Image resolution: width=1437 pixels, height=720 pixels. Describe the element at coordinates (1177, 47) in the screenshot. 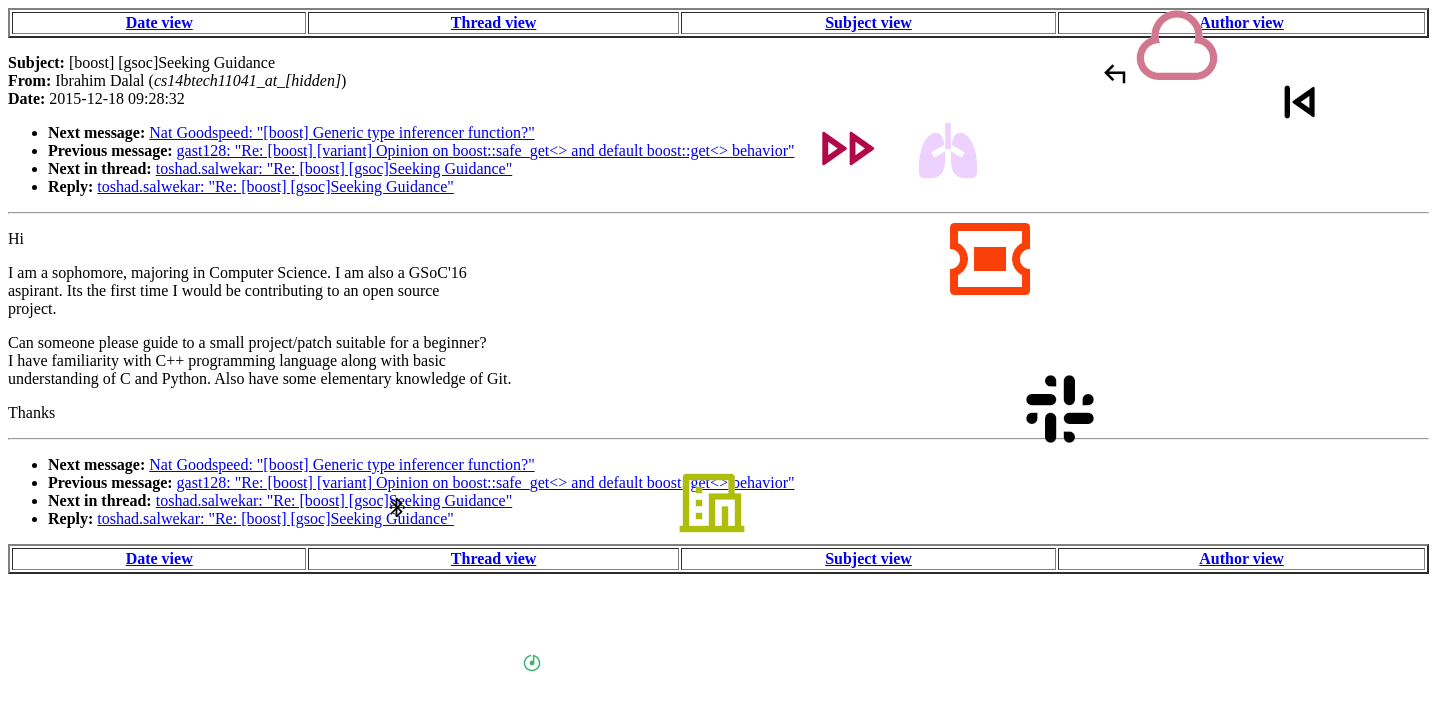

I see `indicates cloudy weather conditions` at that location.